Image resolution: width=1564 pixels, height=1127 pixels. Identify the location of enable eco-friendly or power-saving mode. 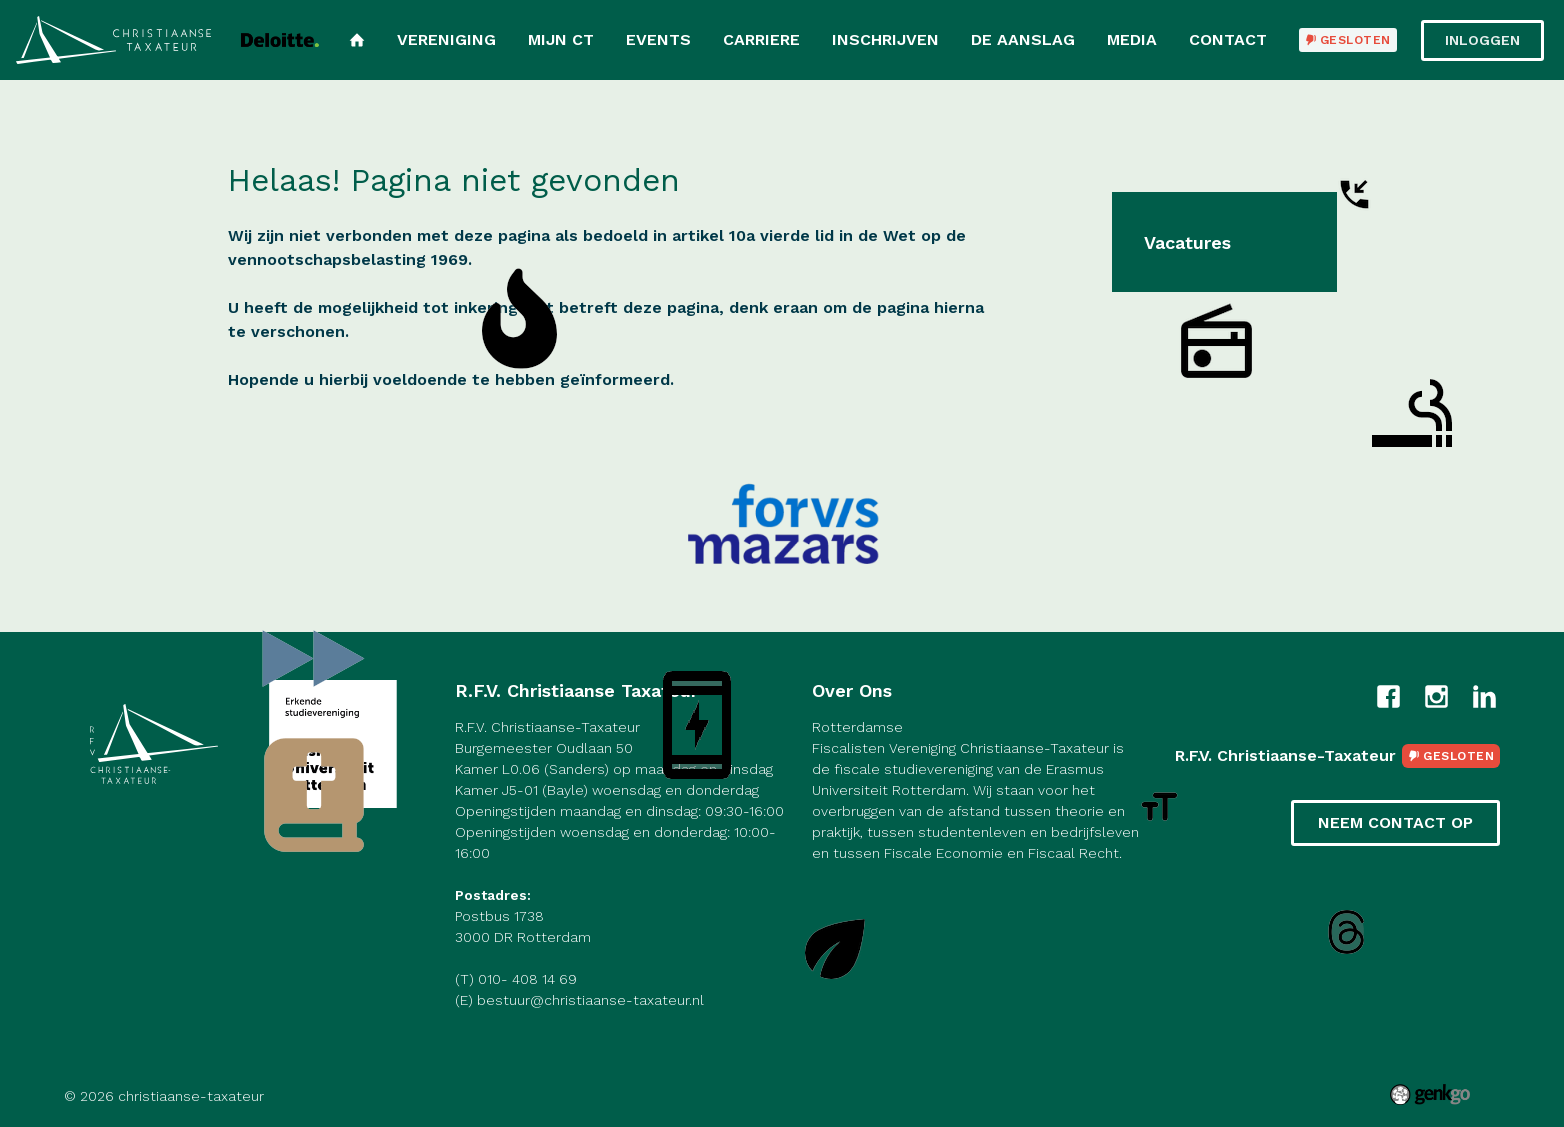
(835, 949).